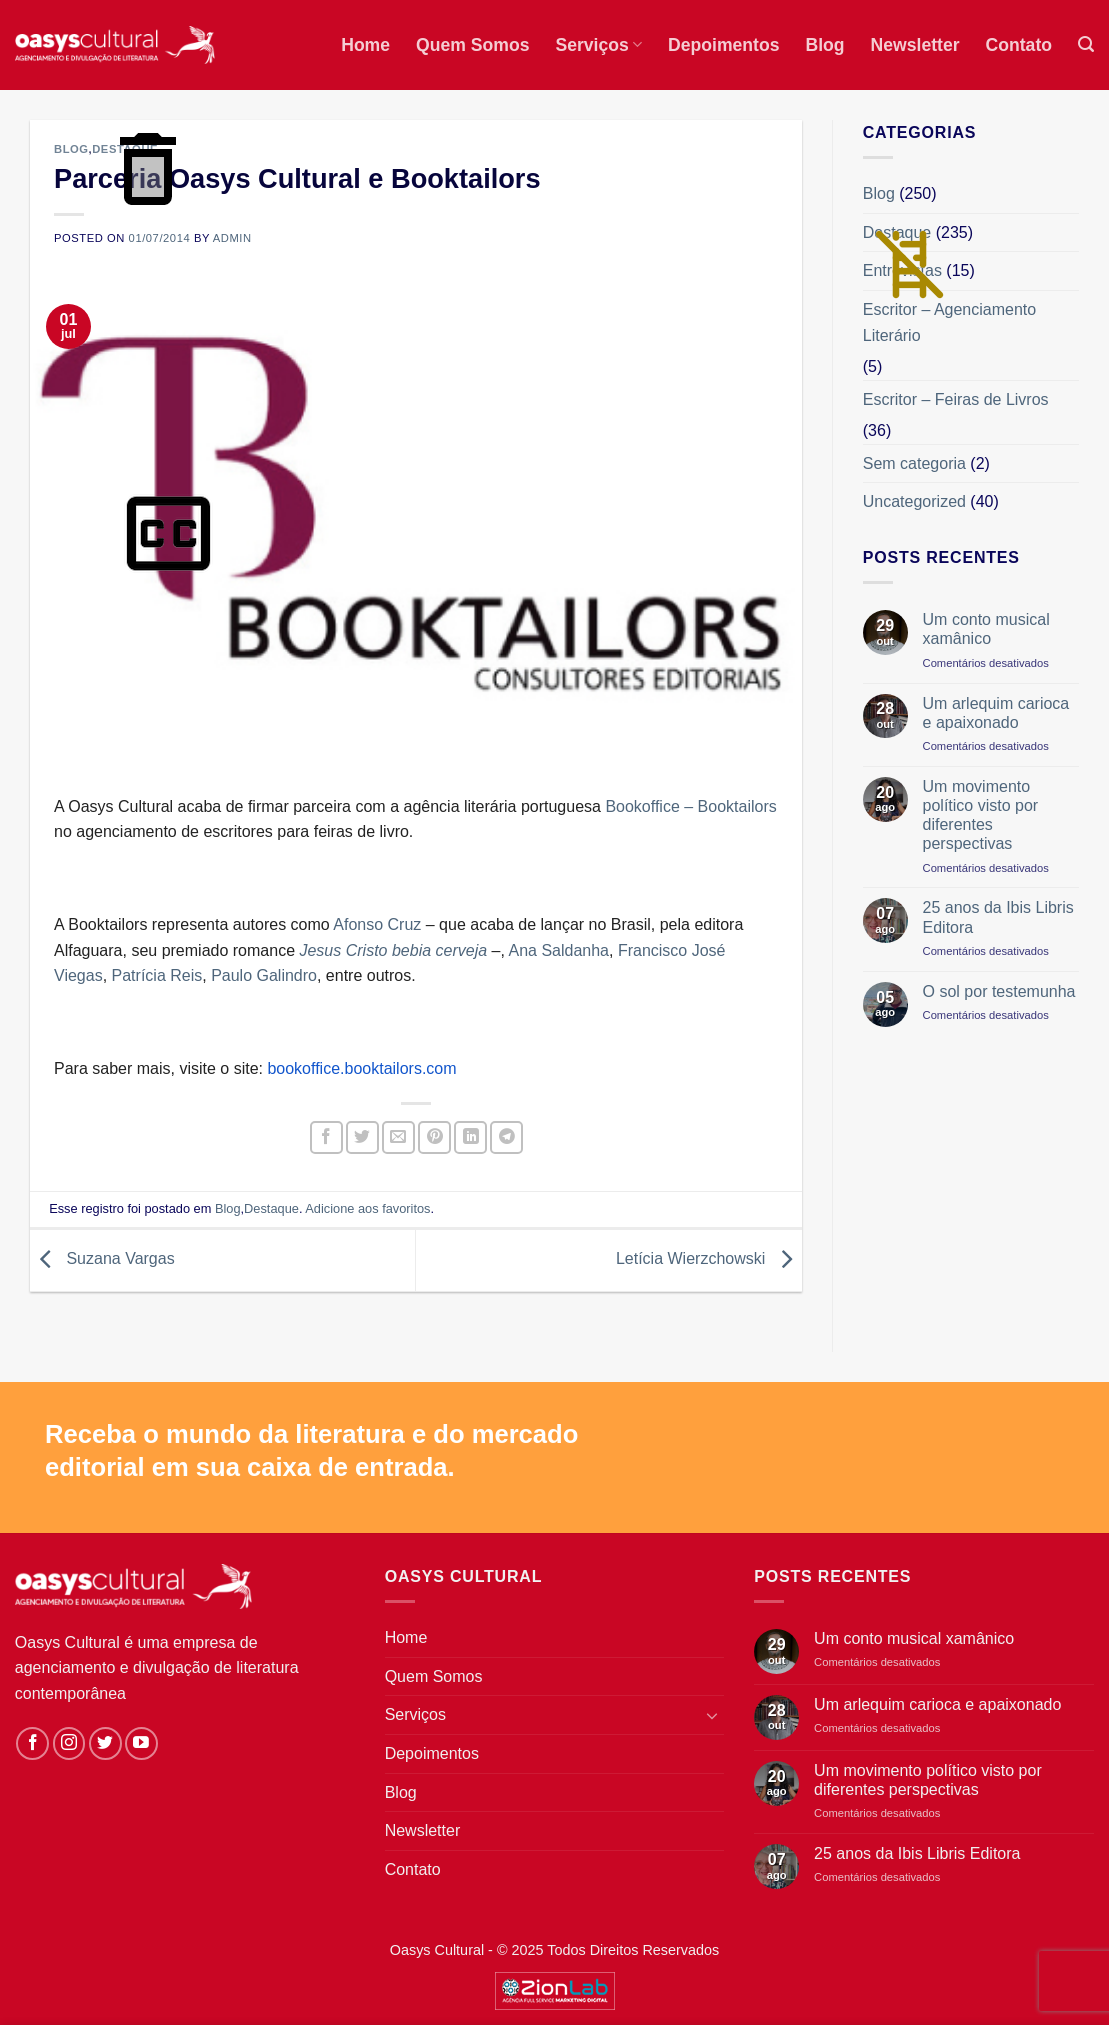 The image size is (1109, 2025). I want to click on ladder access disabled or unavailable, so click(909, 264).